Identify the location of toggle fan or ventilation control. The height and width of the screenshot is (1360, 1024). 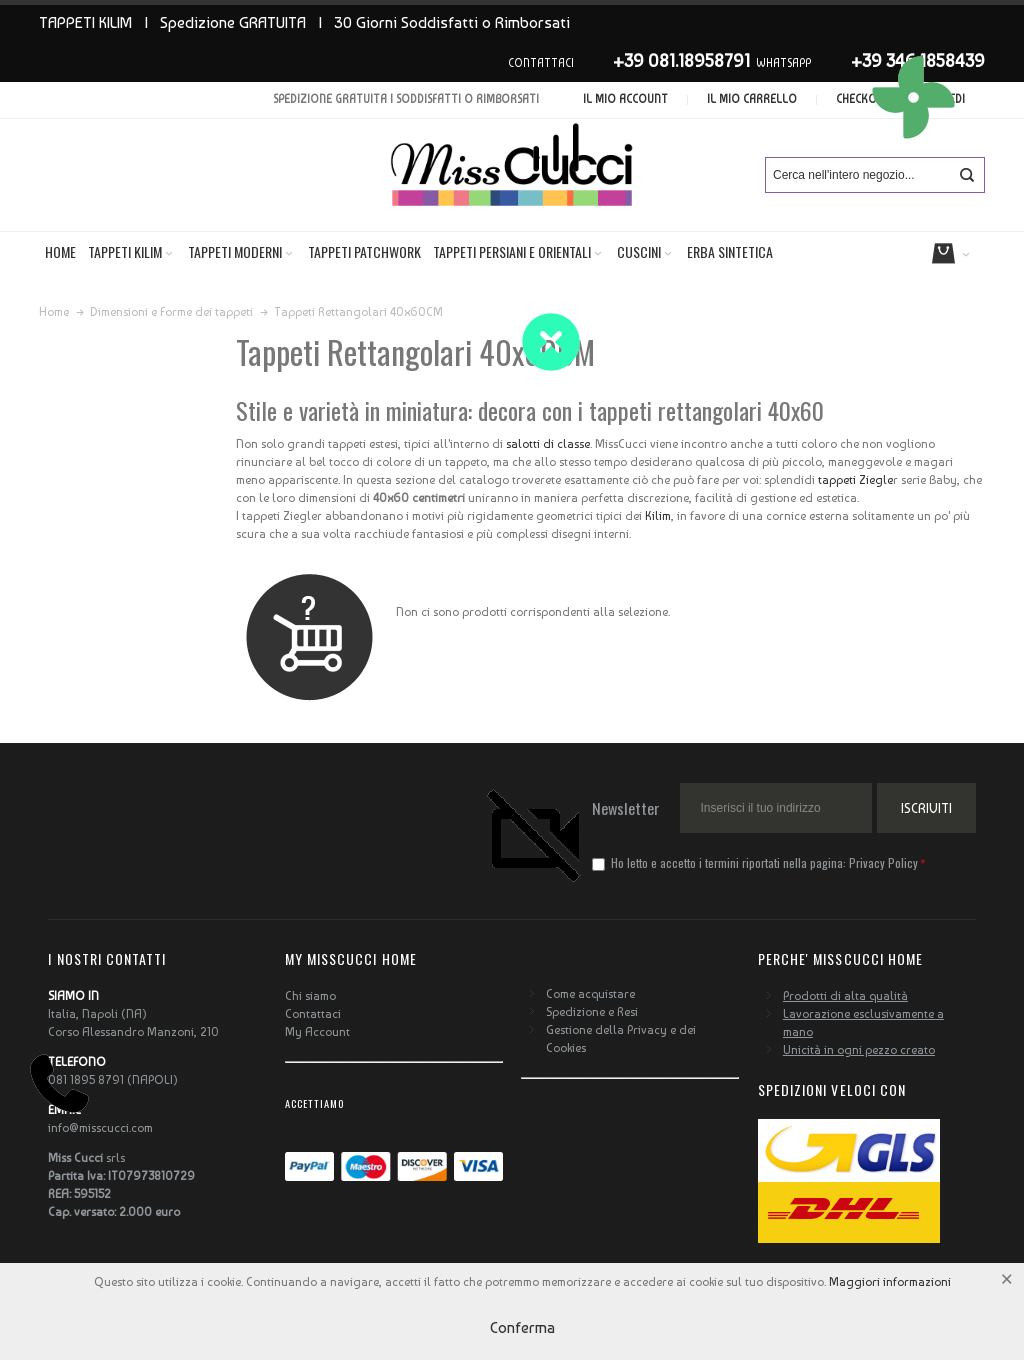
(913, 97).